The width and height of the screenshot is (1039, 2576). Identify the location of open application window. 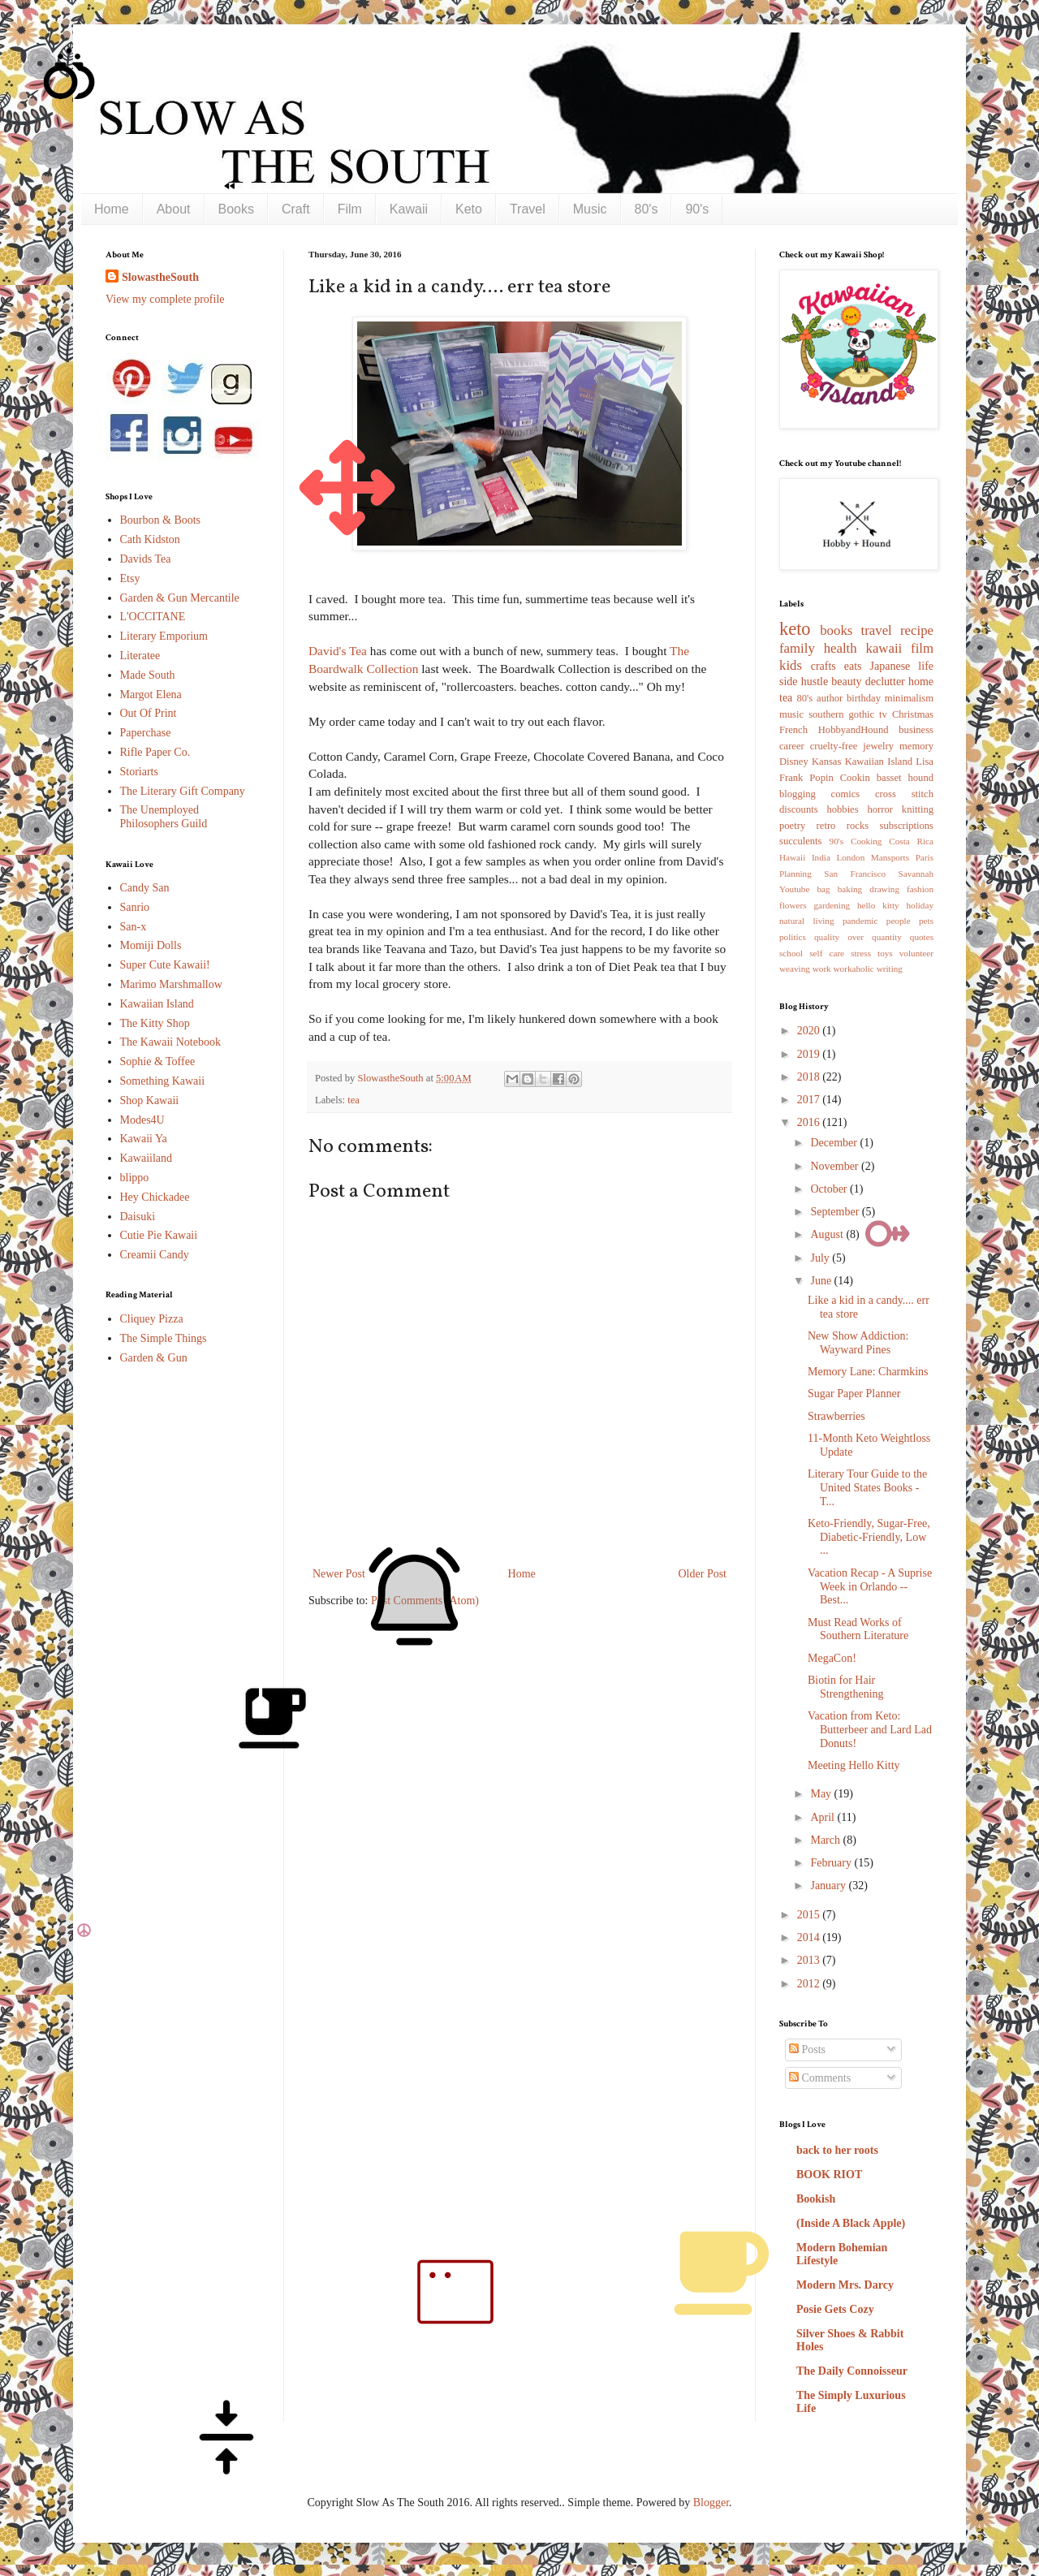
(455, 2292).